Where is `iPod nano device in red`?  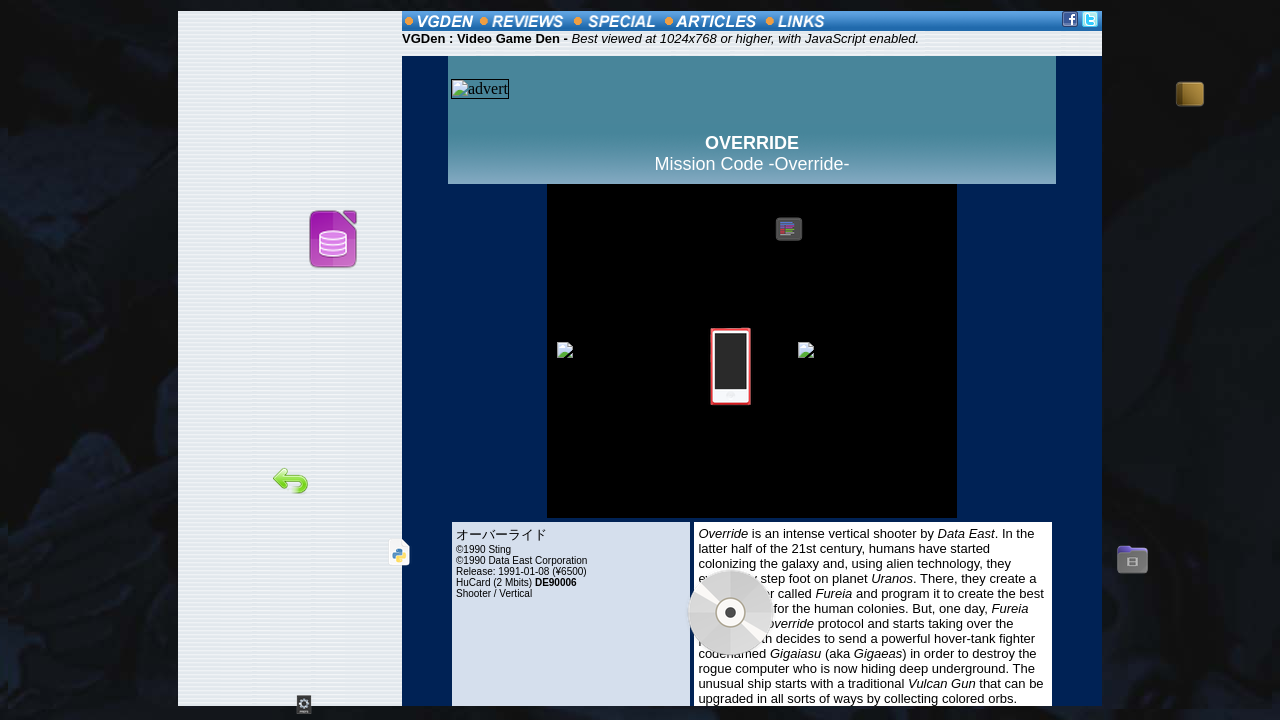
iPod nano device in red is located at coordinates (730, 366).